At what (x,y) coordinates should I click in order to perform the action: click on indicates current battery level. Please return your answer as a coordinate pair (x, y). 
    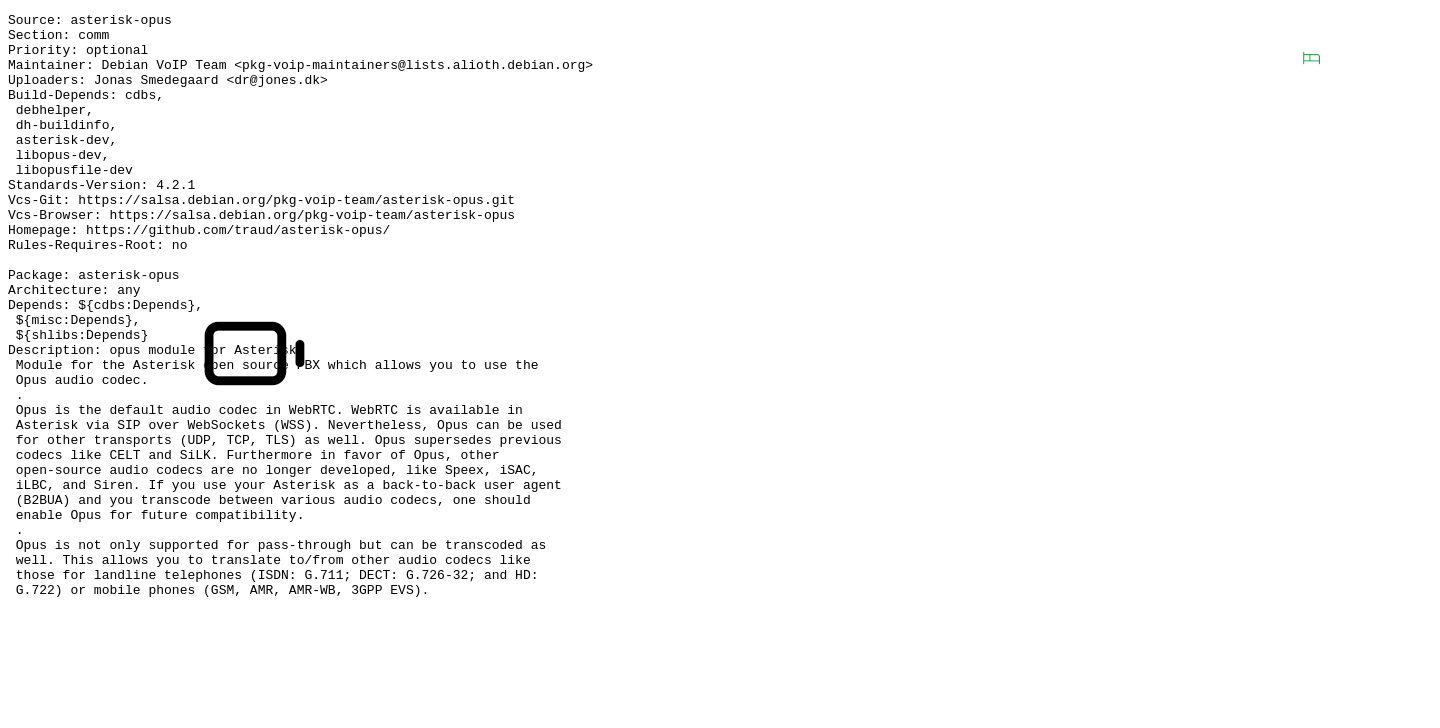
    Looking at the image, I should click on (254, 353).